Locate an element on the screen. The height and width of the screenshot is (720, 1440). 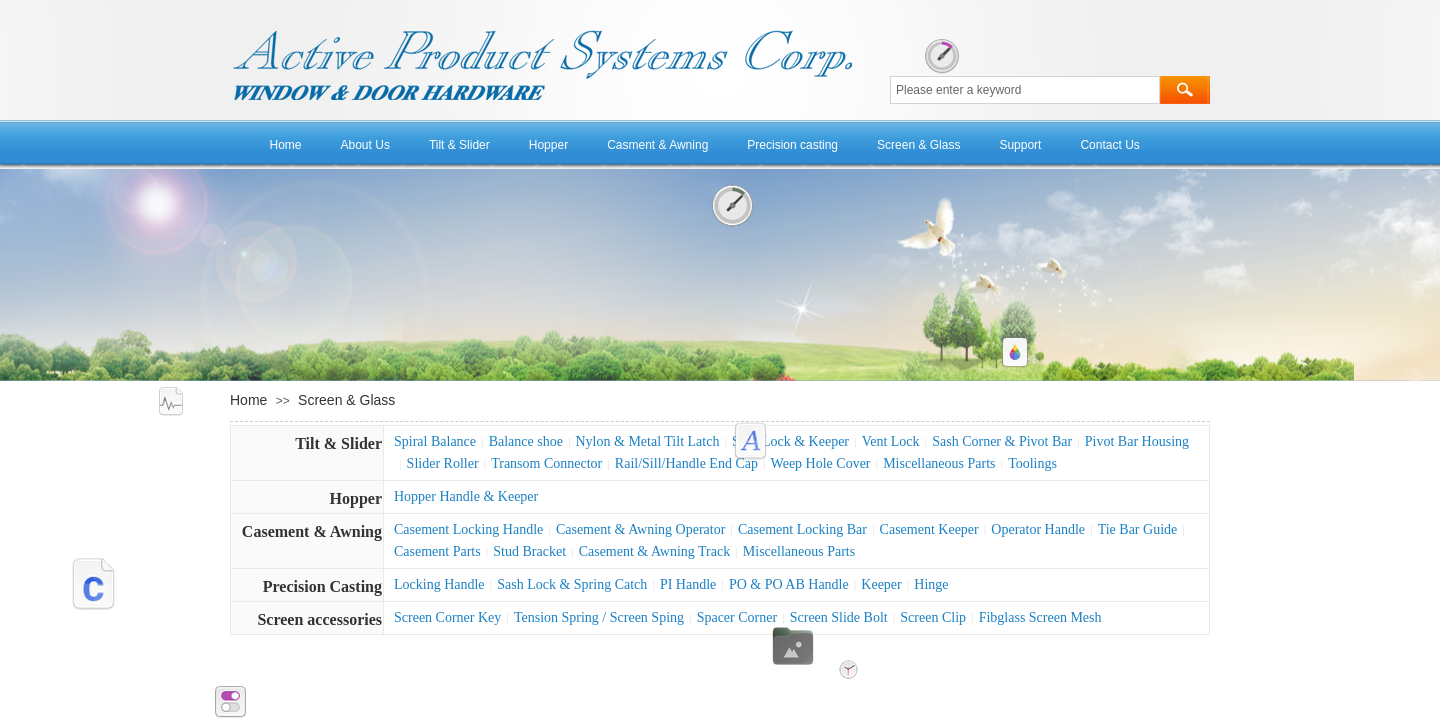
open sysprof system profiler is located at coordinates (732, 205).